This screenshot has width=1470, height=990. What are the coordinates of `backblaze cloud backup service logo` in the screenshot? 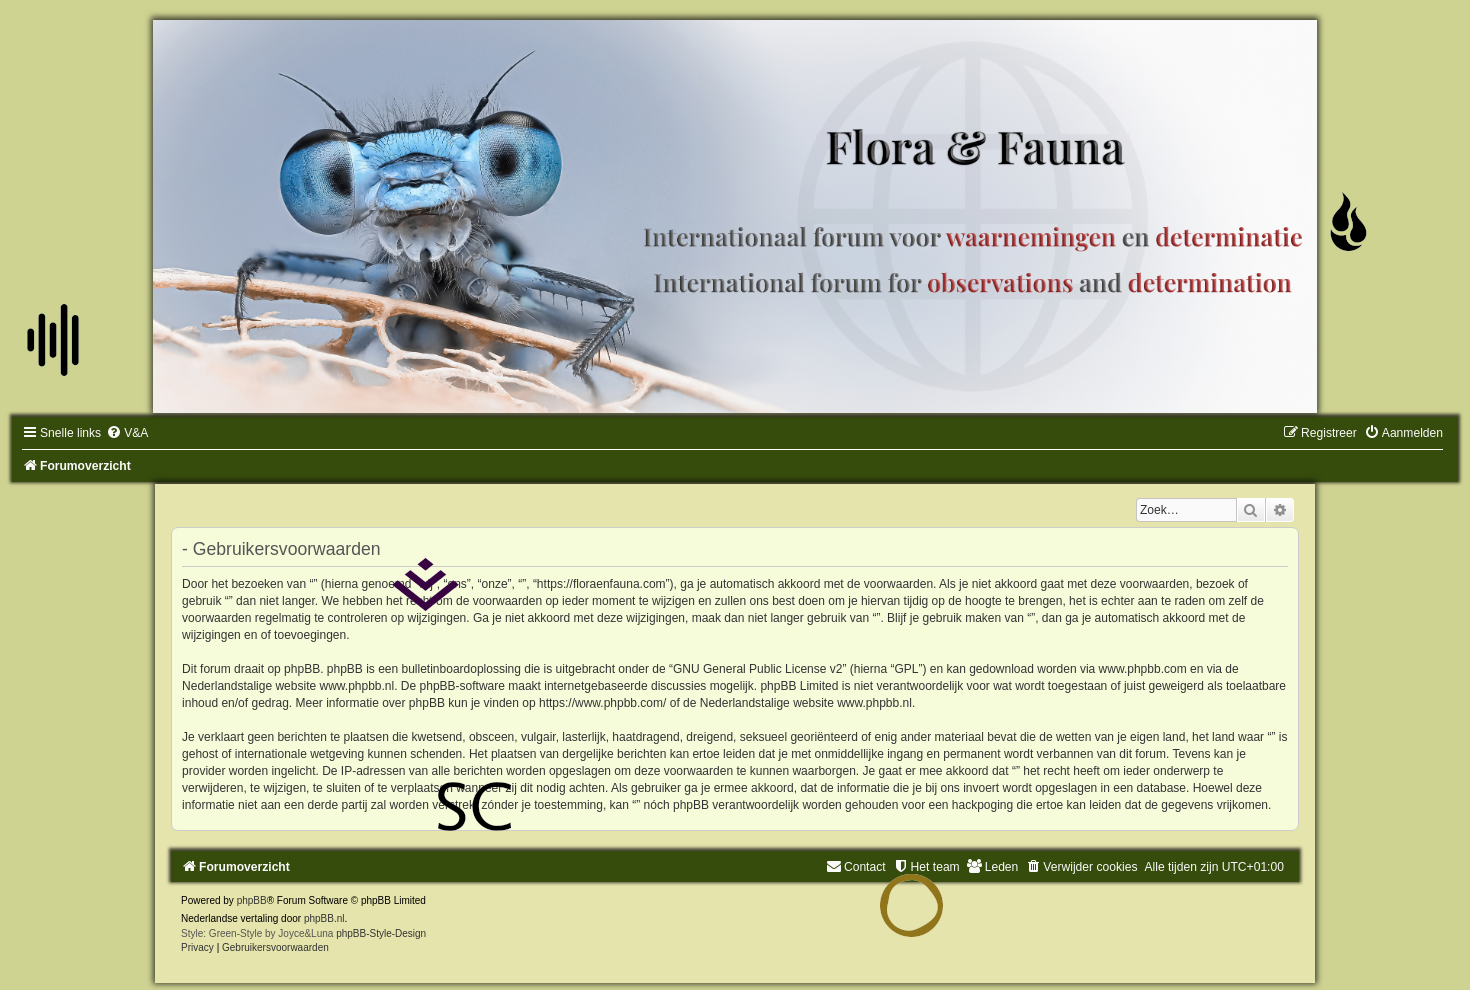 It's located at (1348, 221).